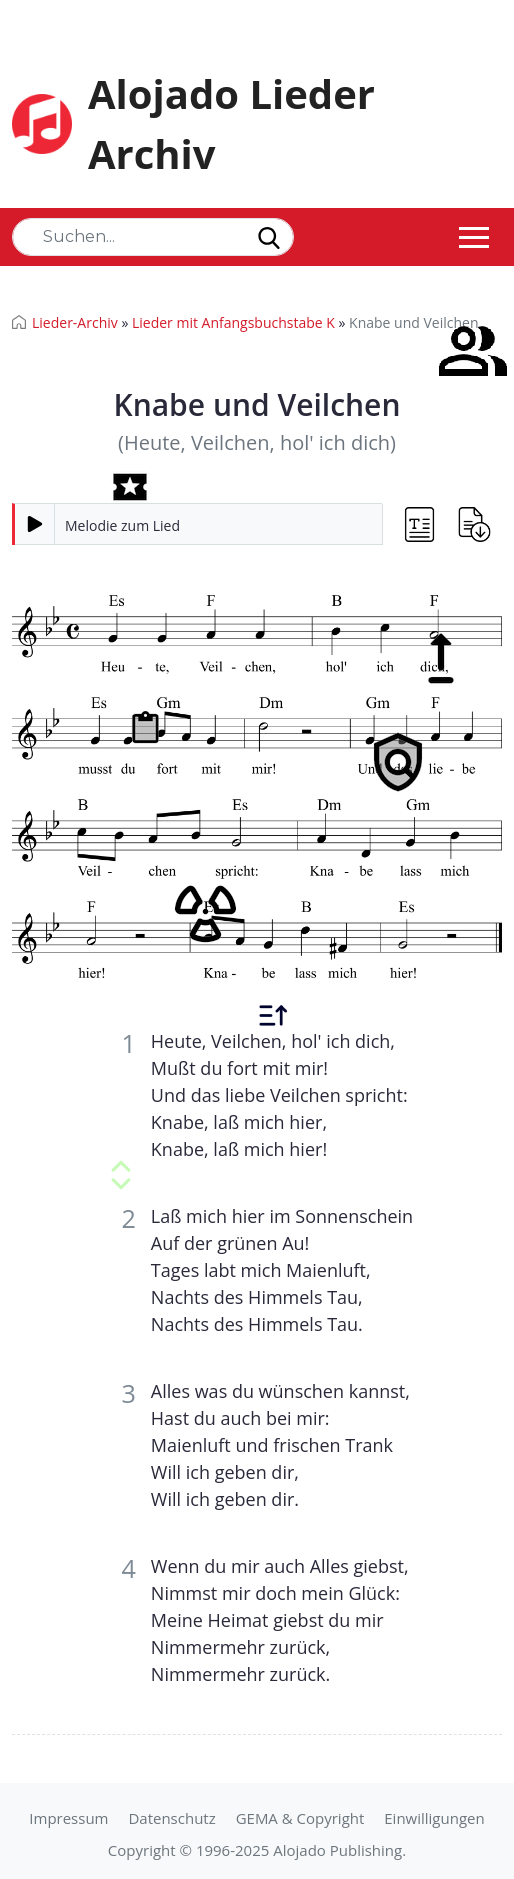 Image resolution: width=514 pixels, height=1879 pixels. Describe the element at coordinates (398, 762) in the screenshot. I see `view privacy policy or terms` at that location.